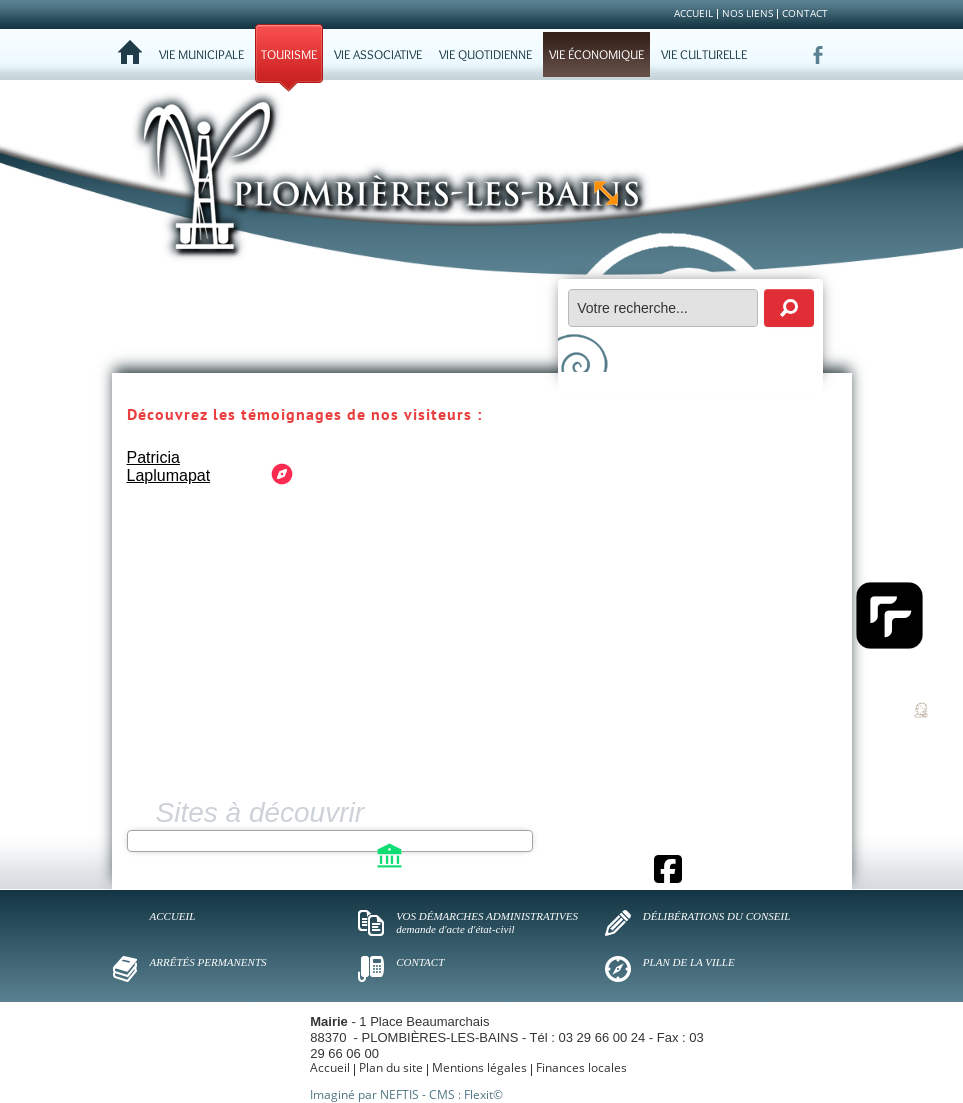 The height and width of the screenshot is (1103, 963). What do you see at coordinates (921, 710) in the screenshot?
I see `Jenkins CI/CD automation server logo` at bounding box center [921, 710].